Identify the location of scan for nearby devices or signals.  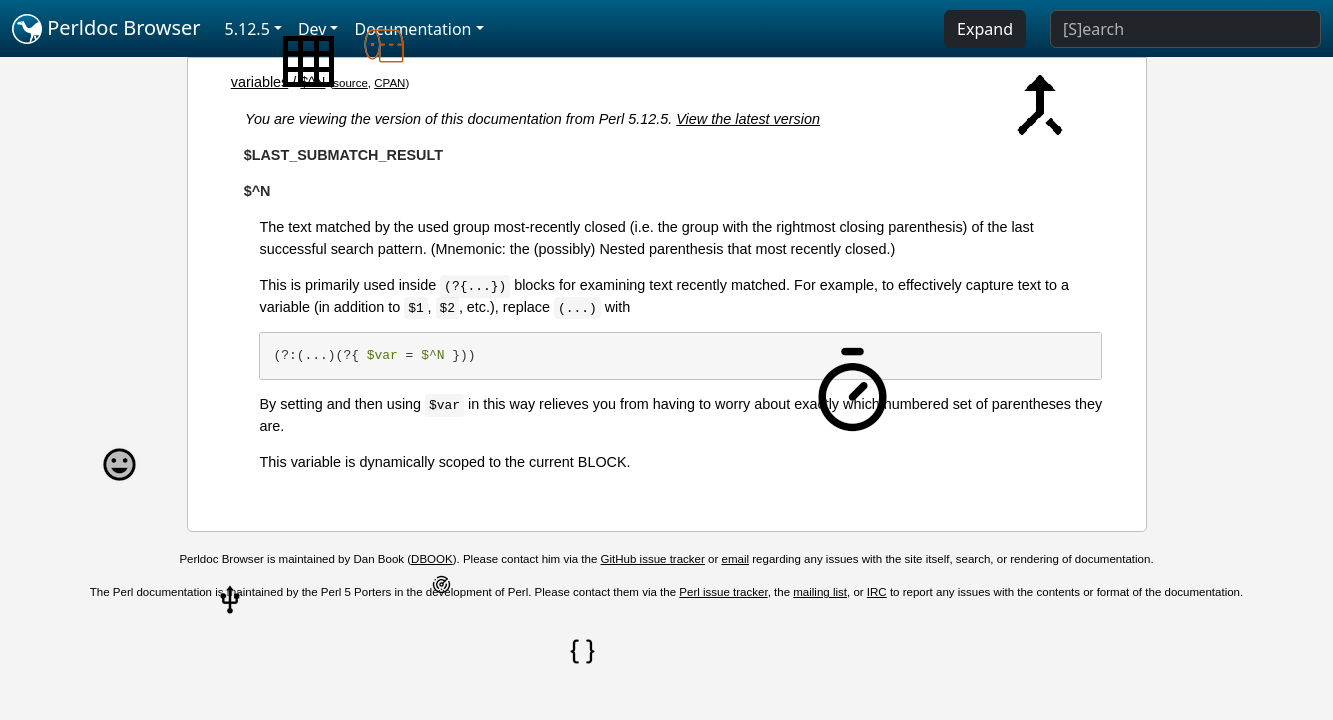
(441, 584).